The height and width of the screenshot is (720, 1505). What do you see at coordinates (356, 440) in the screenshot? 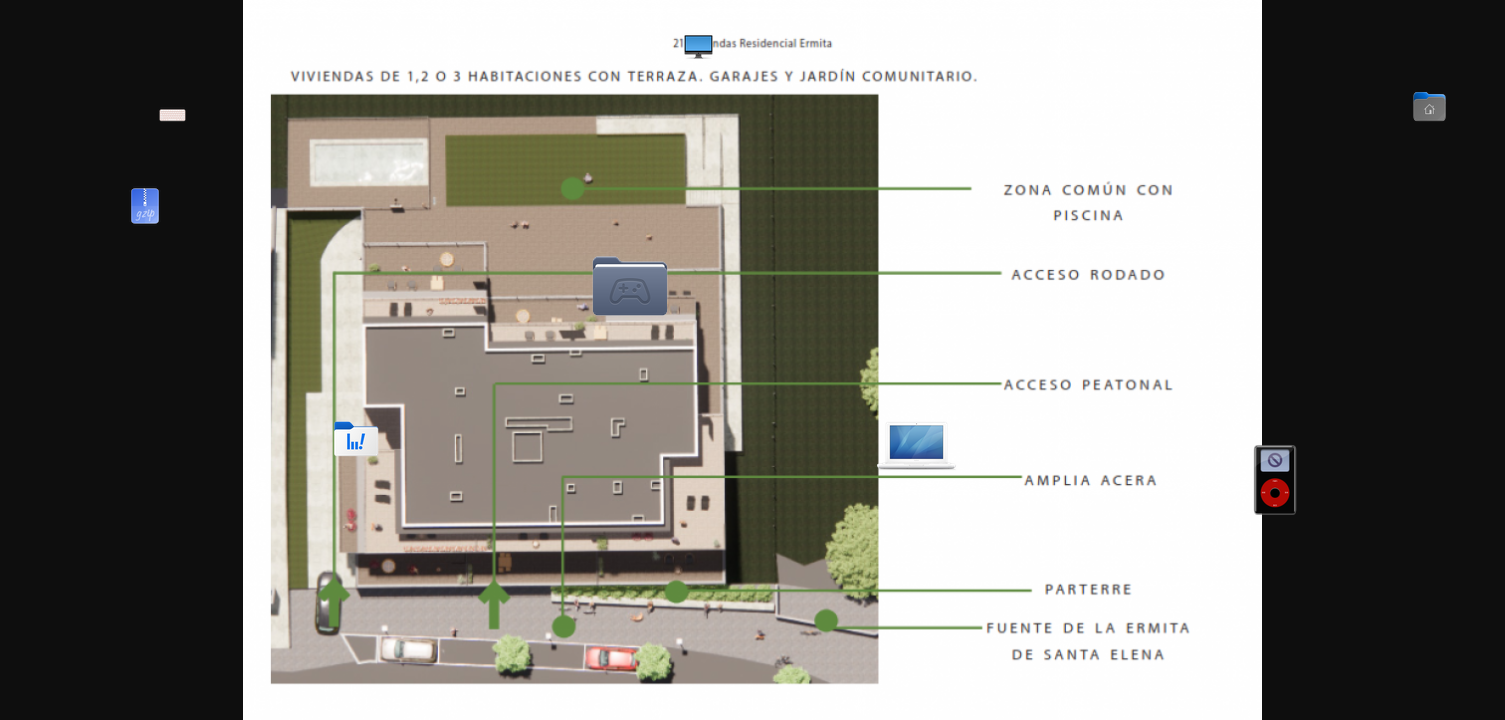
I see `open 4k downloader files folder` at bounding box center [356, 440].